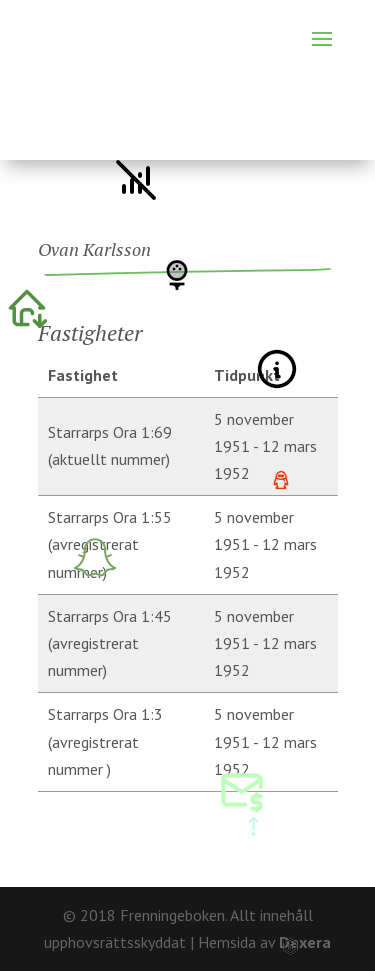 This screenshot has height=971, width=375. What do you see at coordinates (177, 275) in the screenshot?
I see `access golf sports content or scores` at bounding box center [177, 275].